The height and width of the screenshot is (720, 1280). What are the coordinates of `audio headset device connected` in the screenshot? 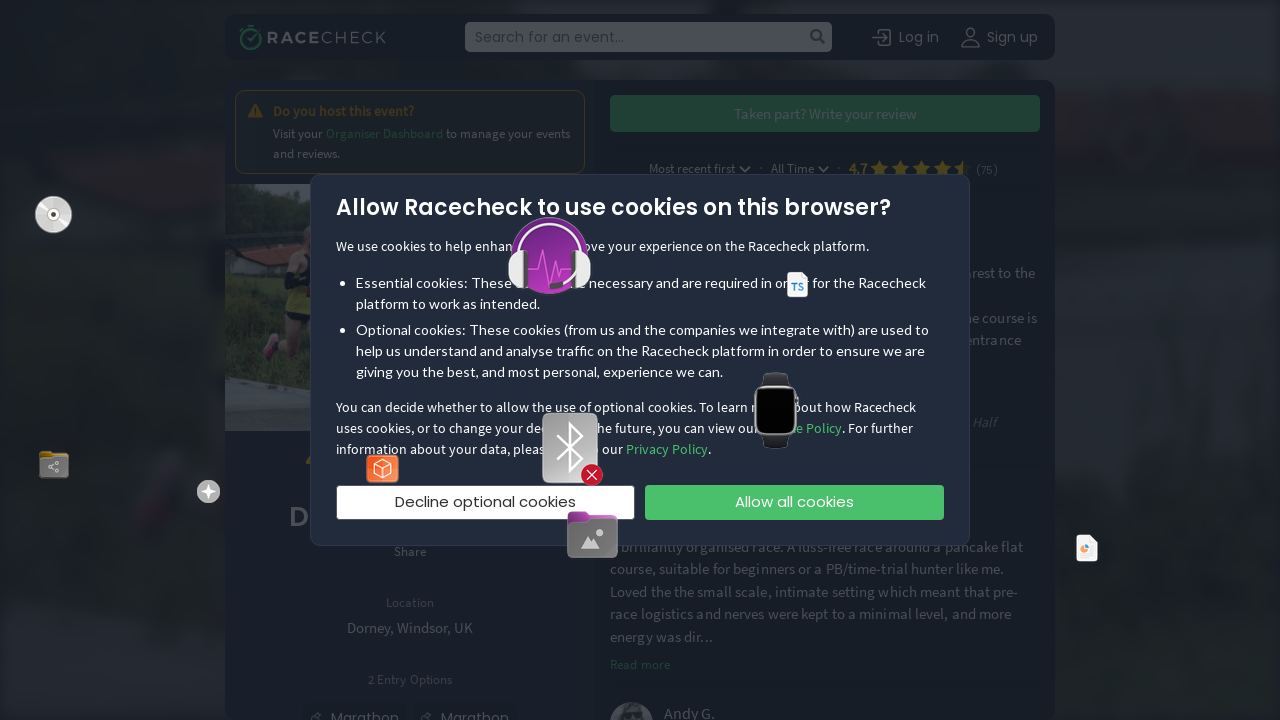 It's located at (549, 255).